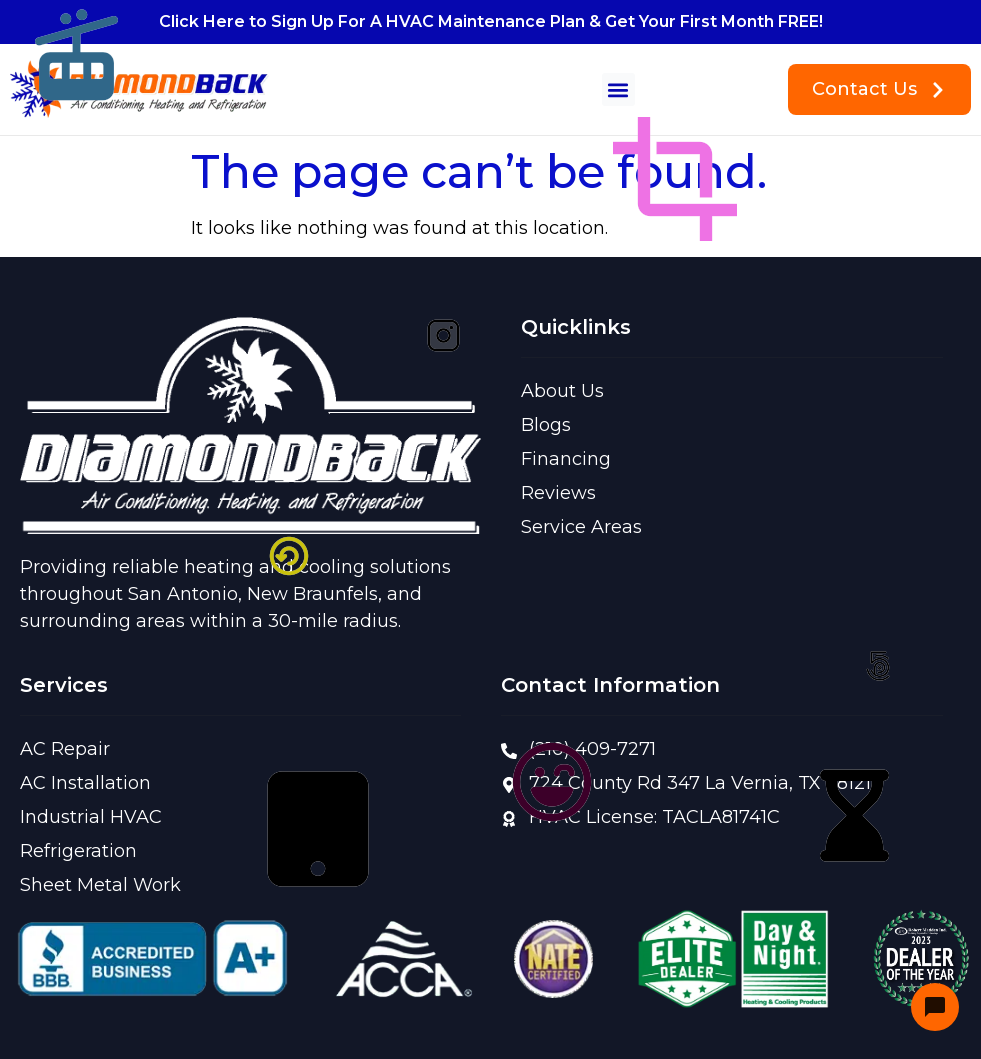  I want to click on visit 500px photography platform, so click(878, 666).